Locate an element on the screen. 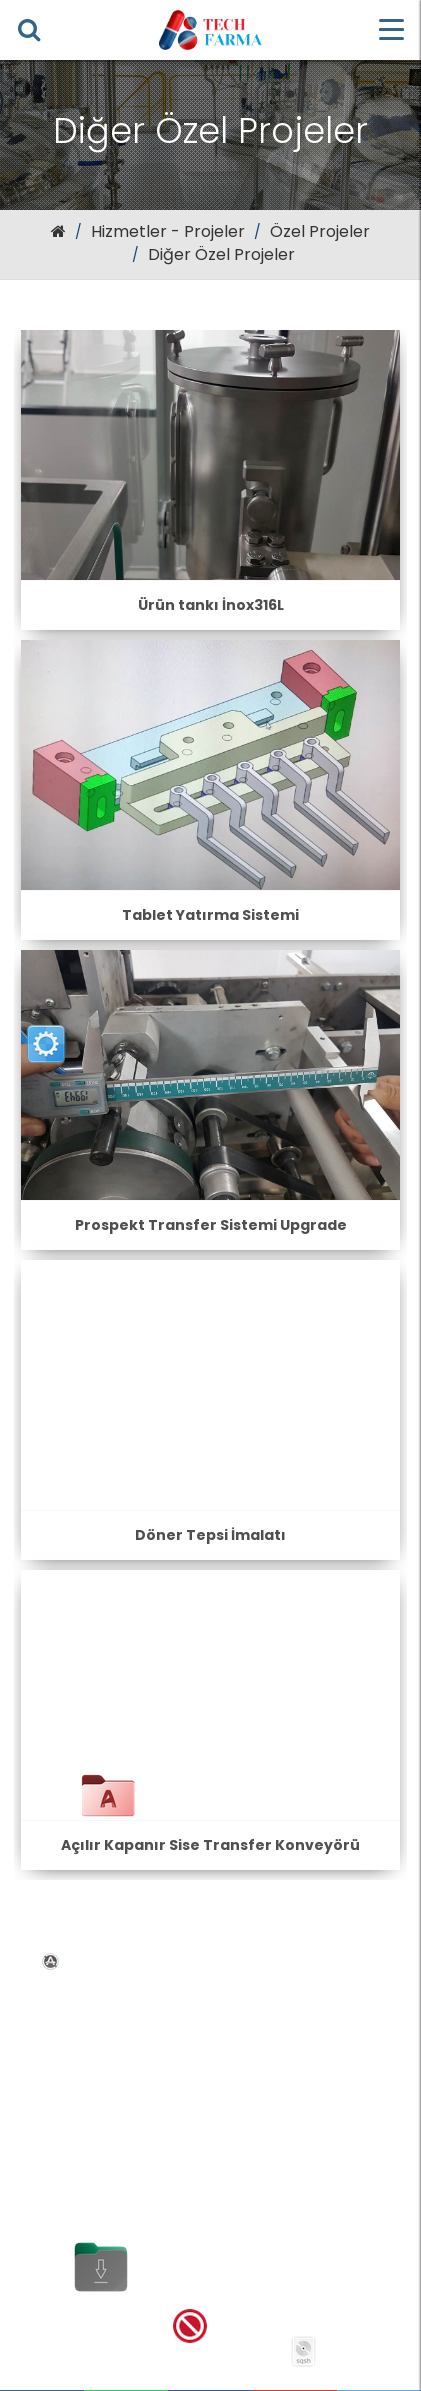 This screenshot has height=2391, width=421. clear or delete text from an input field is located at coordinates (190, 2326).